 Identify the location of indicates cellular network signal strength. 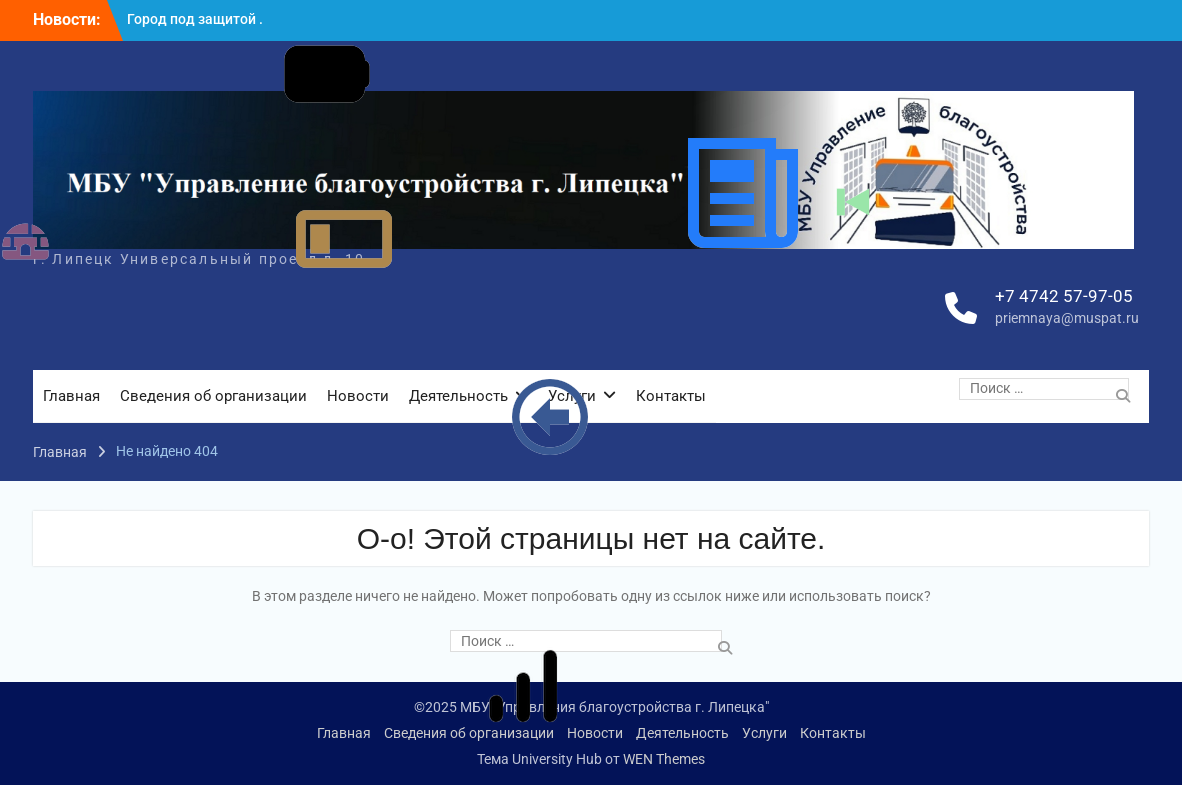
(521, 686).